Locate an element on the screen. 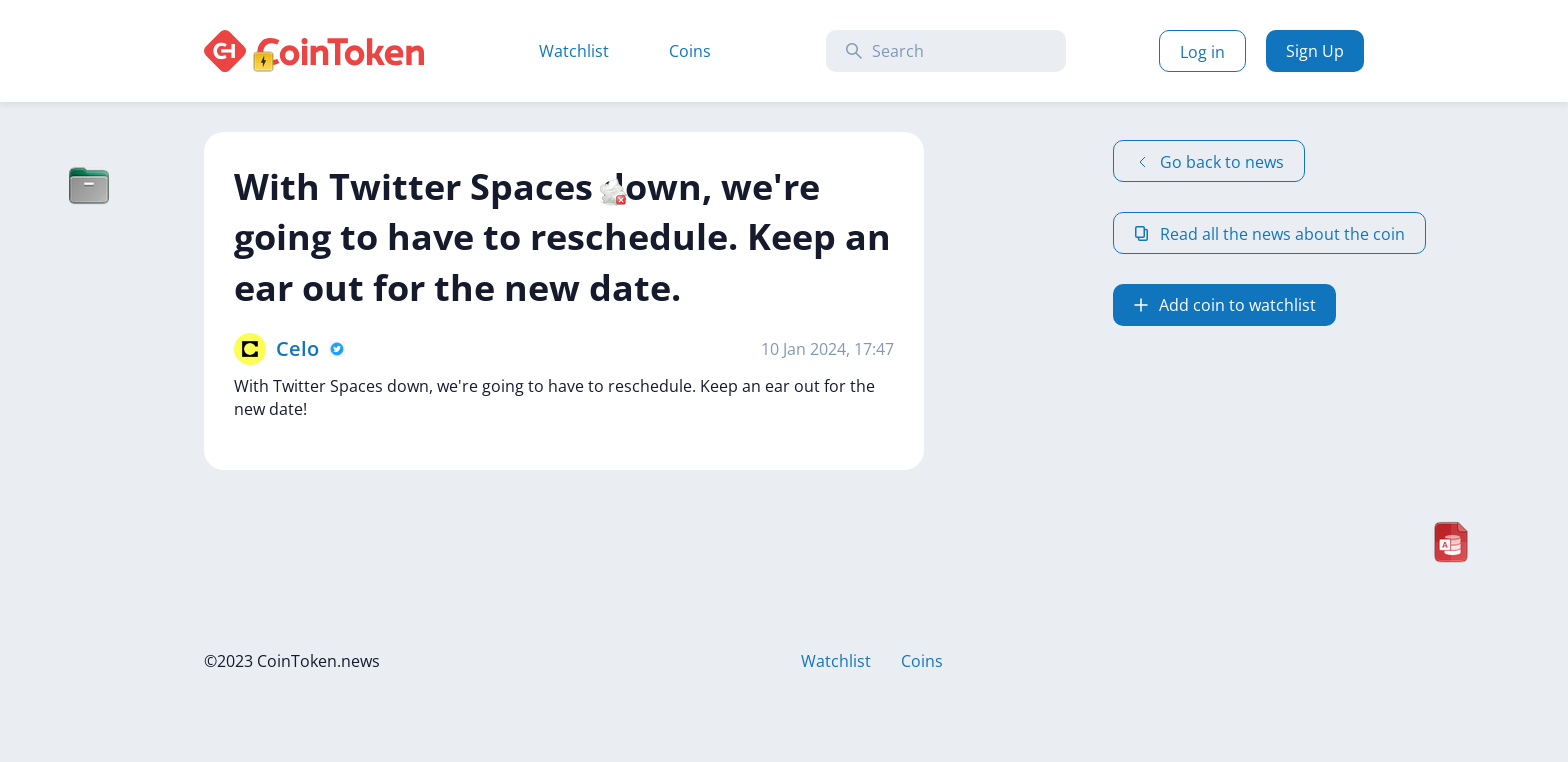 Image resolution: width=1568 pixels, height=762 pixels. microsoft access database file is located at coordinates (1451, 542).